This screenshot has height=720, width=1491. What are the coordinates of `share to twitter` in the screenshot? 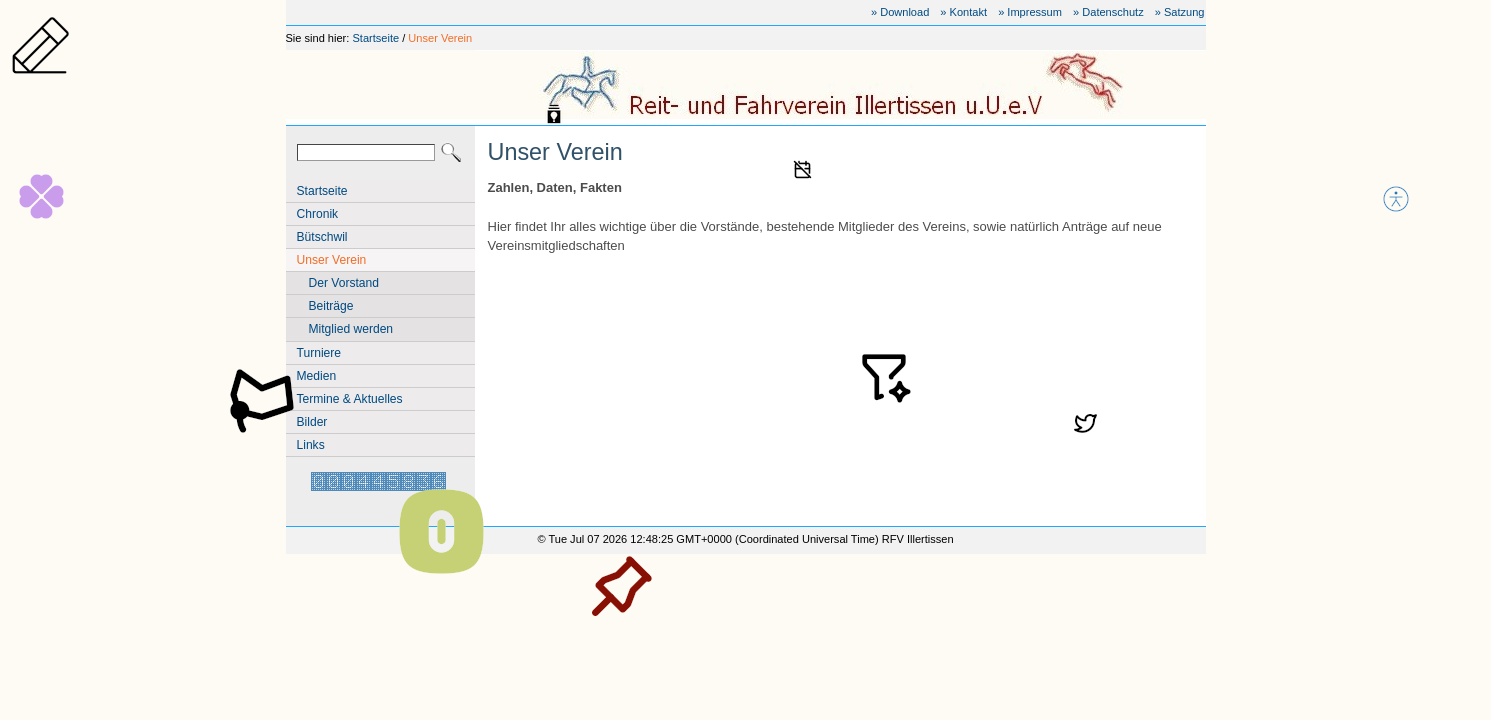 It's located at (1085, 423).